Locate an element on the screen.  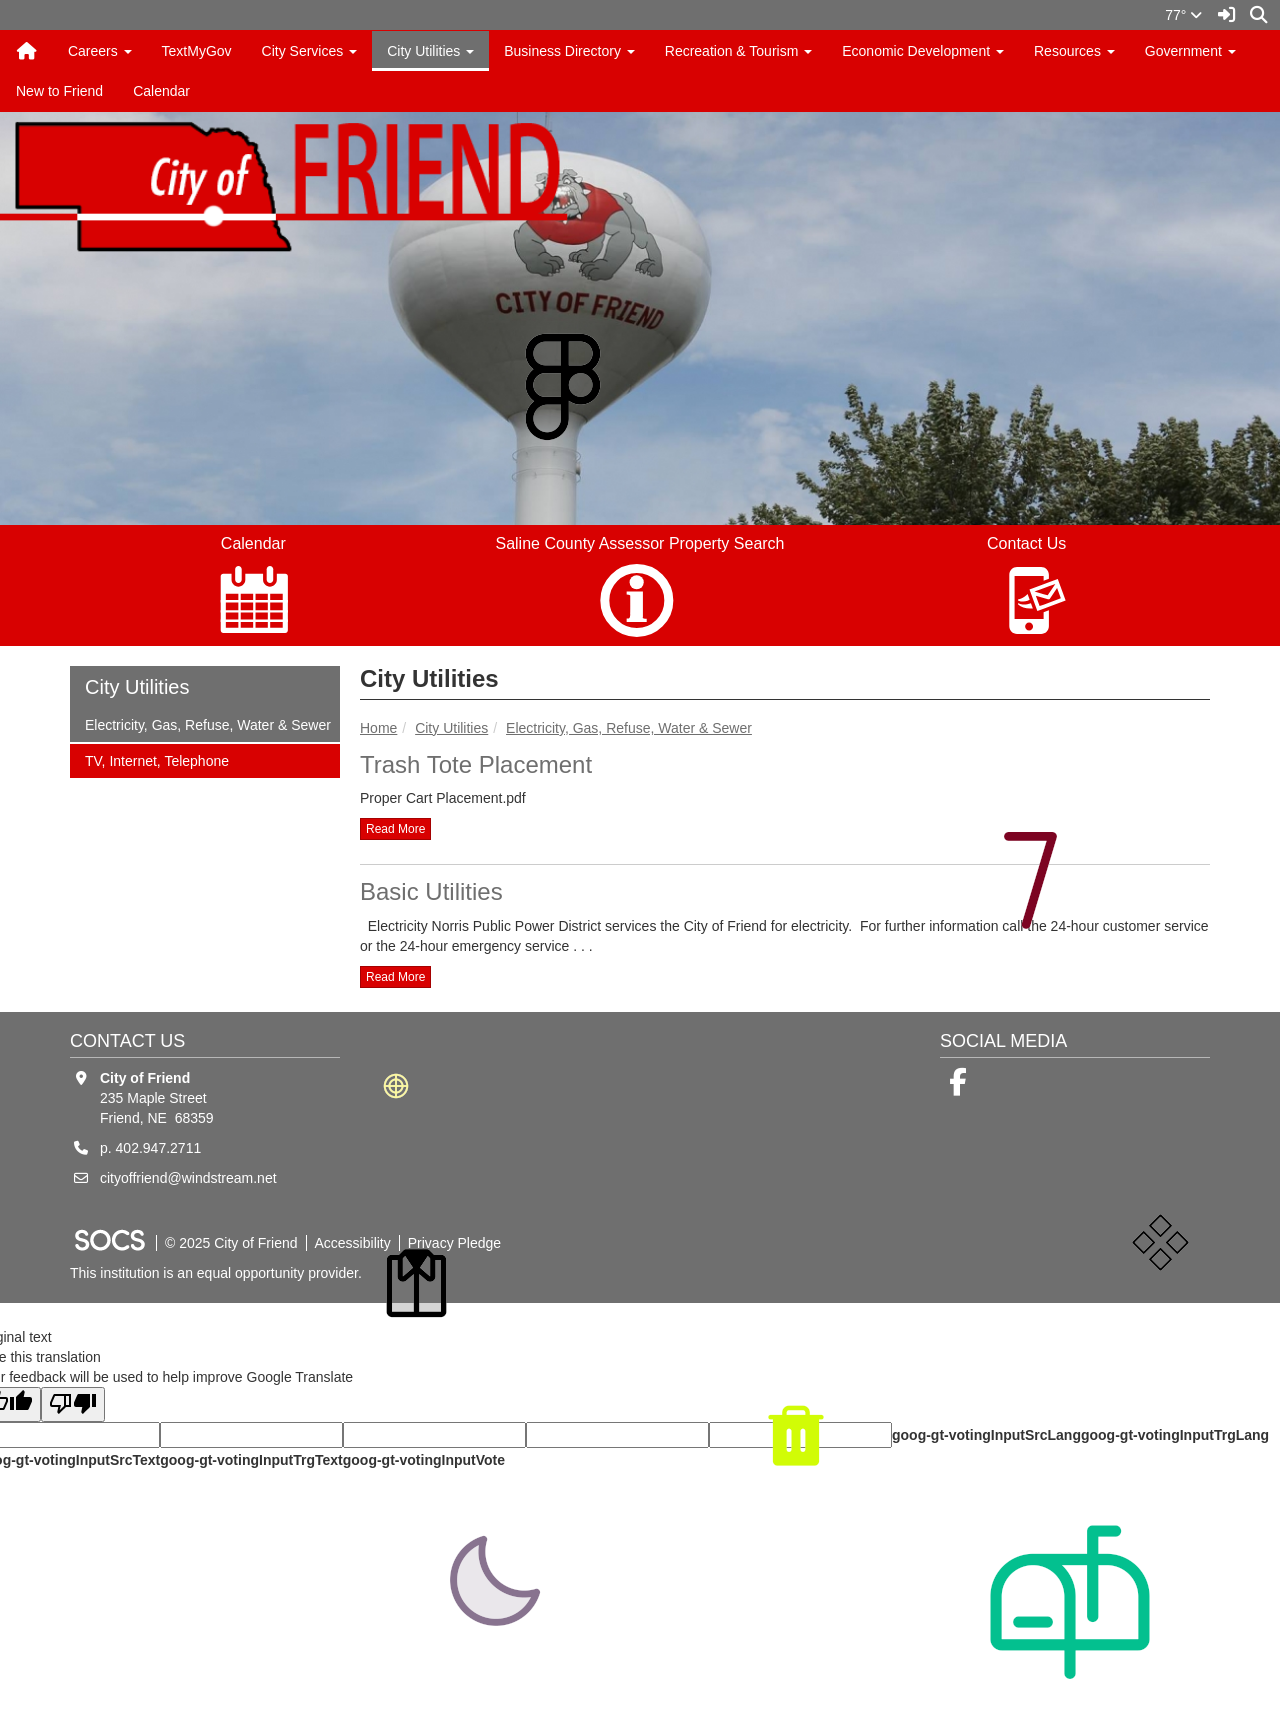
toggle dark mode or night theme is located at coordinates (492, 1583).